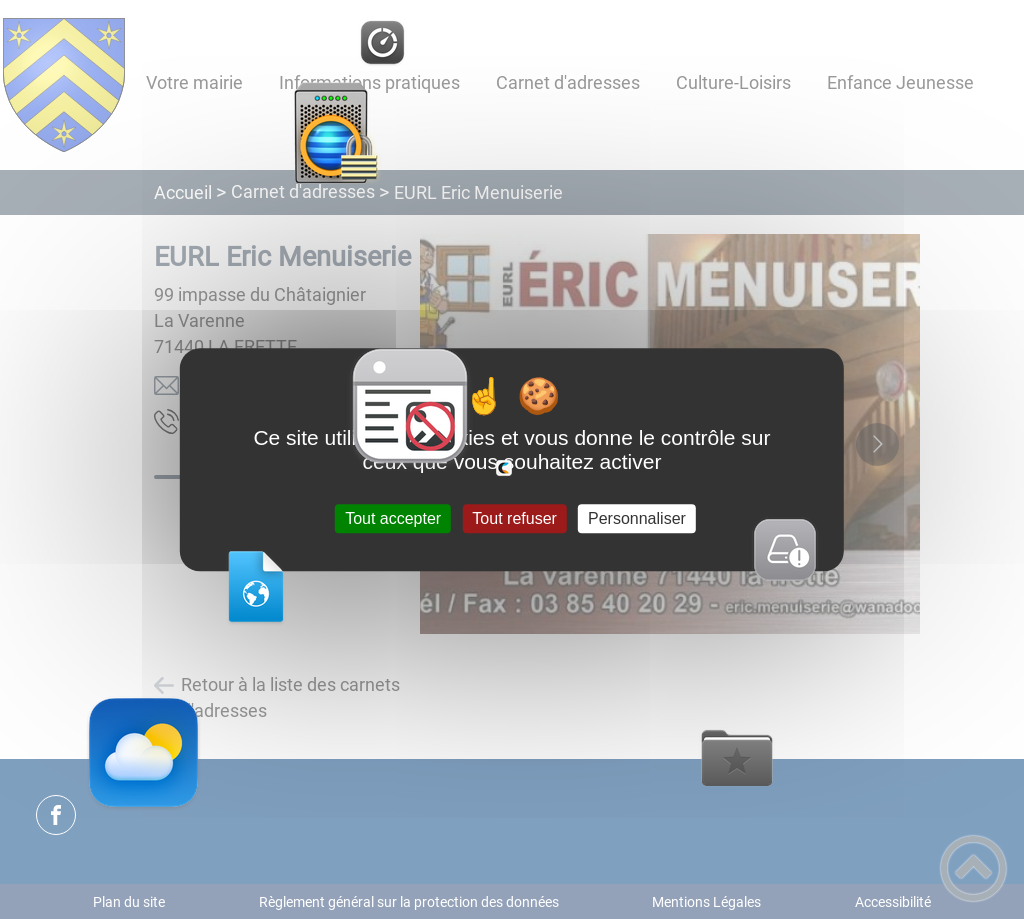 The height and width of the screenshot is (919, 1024). I want to click on access ad blocker settings in your web browser, so click(410, 408).